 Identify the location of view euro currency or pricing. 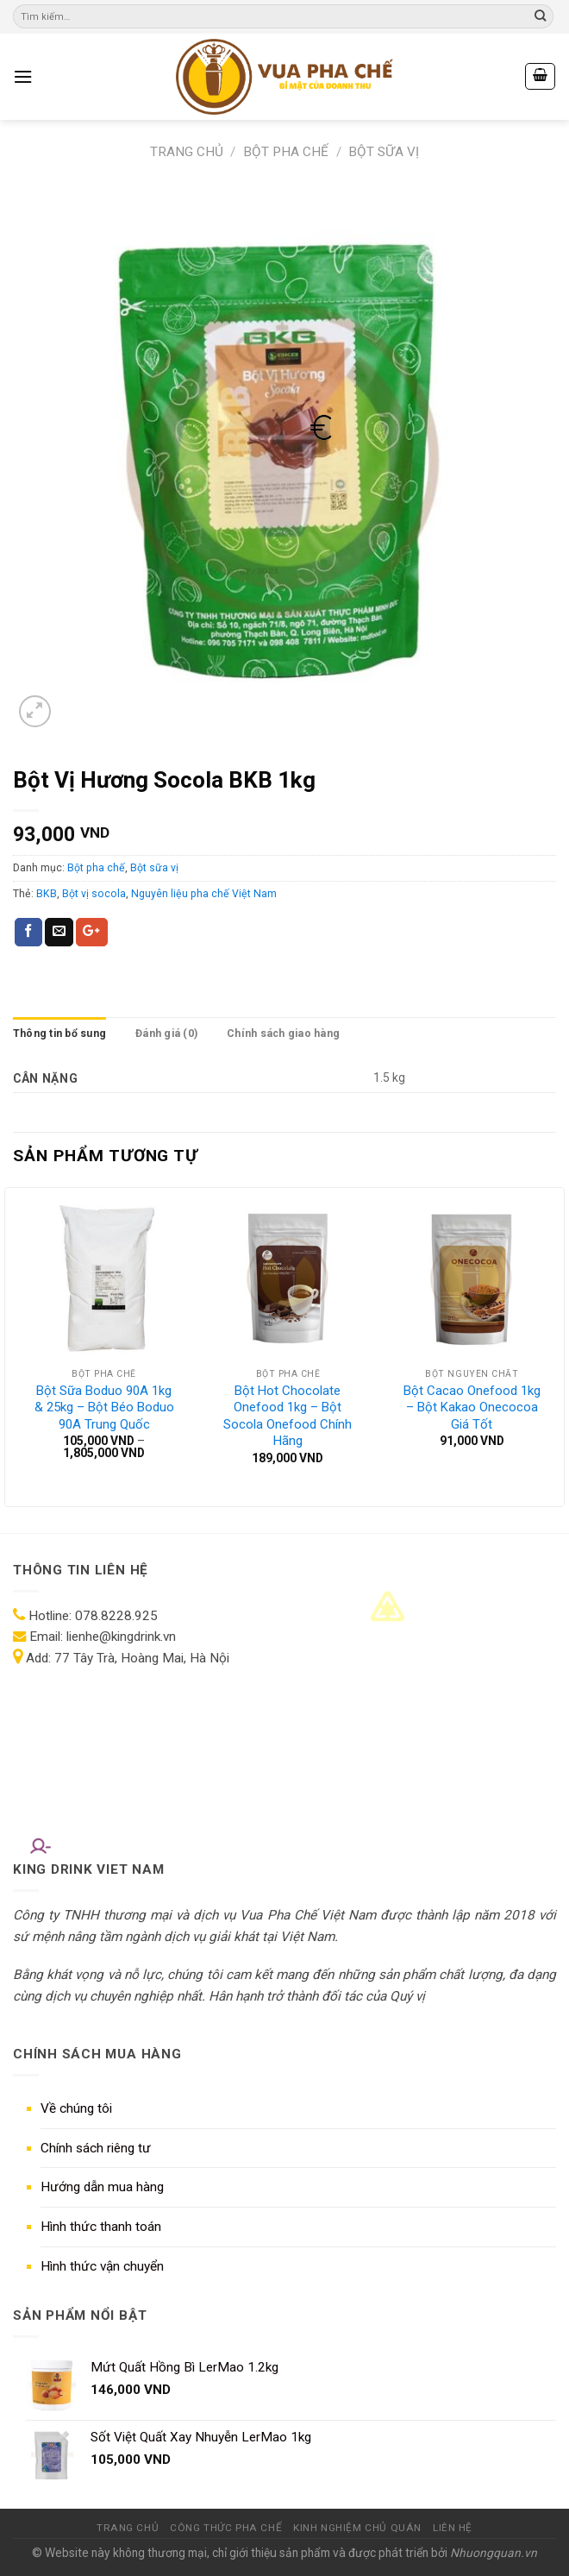
(322, 427).